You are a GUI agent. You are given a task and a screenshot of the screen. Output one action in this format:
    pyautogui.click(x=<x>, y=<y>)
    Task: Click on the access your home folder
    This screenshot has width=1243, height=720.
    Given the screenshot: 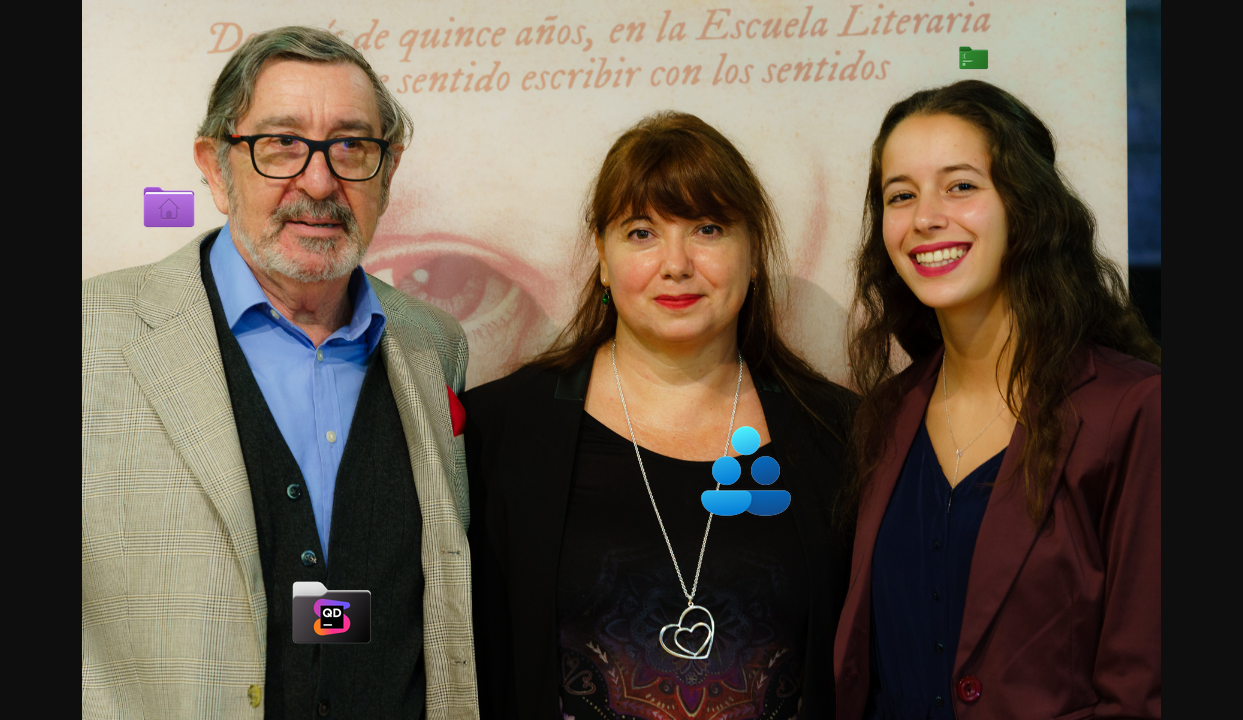 What is the action you would take?
    pyautogui.click(x=169, y=207)
    